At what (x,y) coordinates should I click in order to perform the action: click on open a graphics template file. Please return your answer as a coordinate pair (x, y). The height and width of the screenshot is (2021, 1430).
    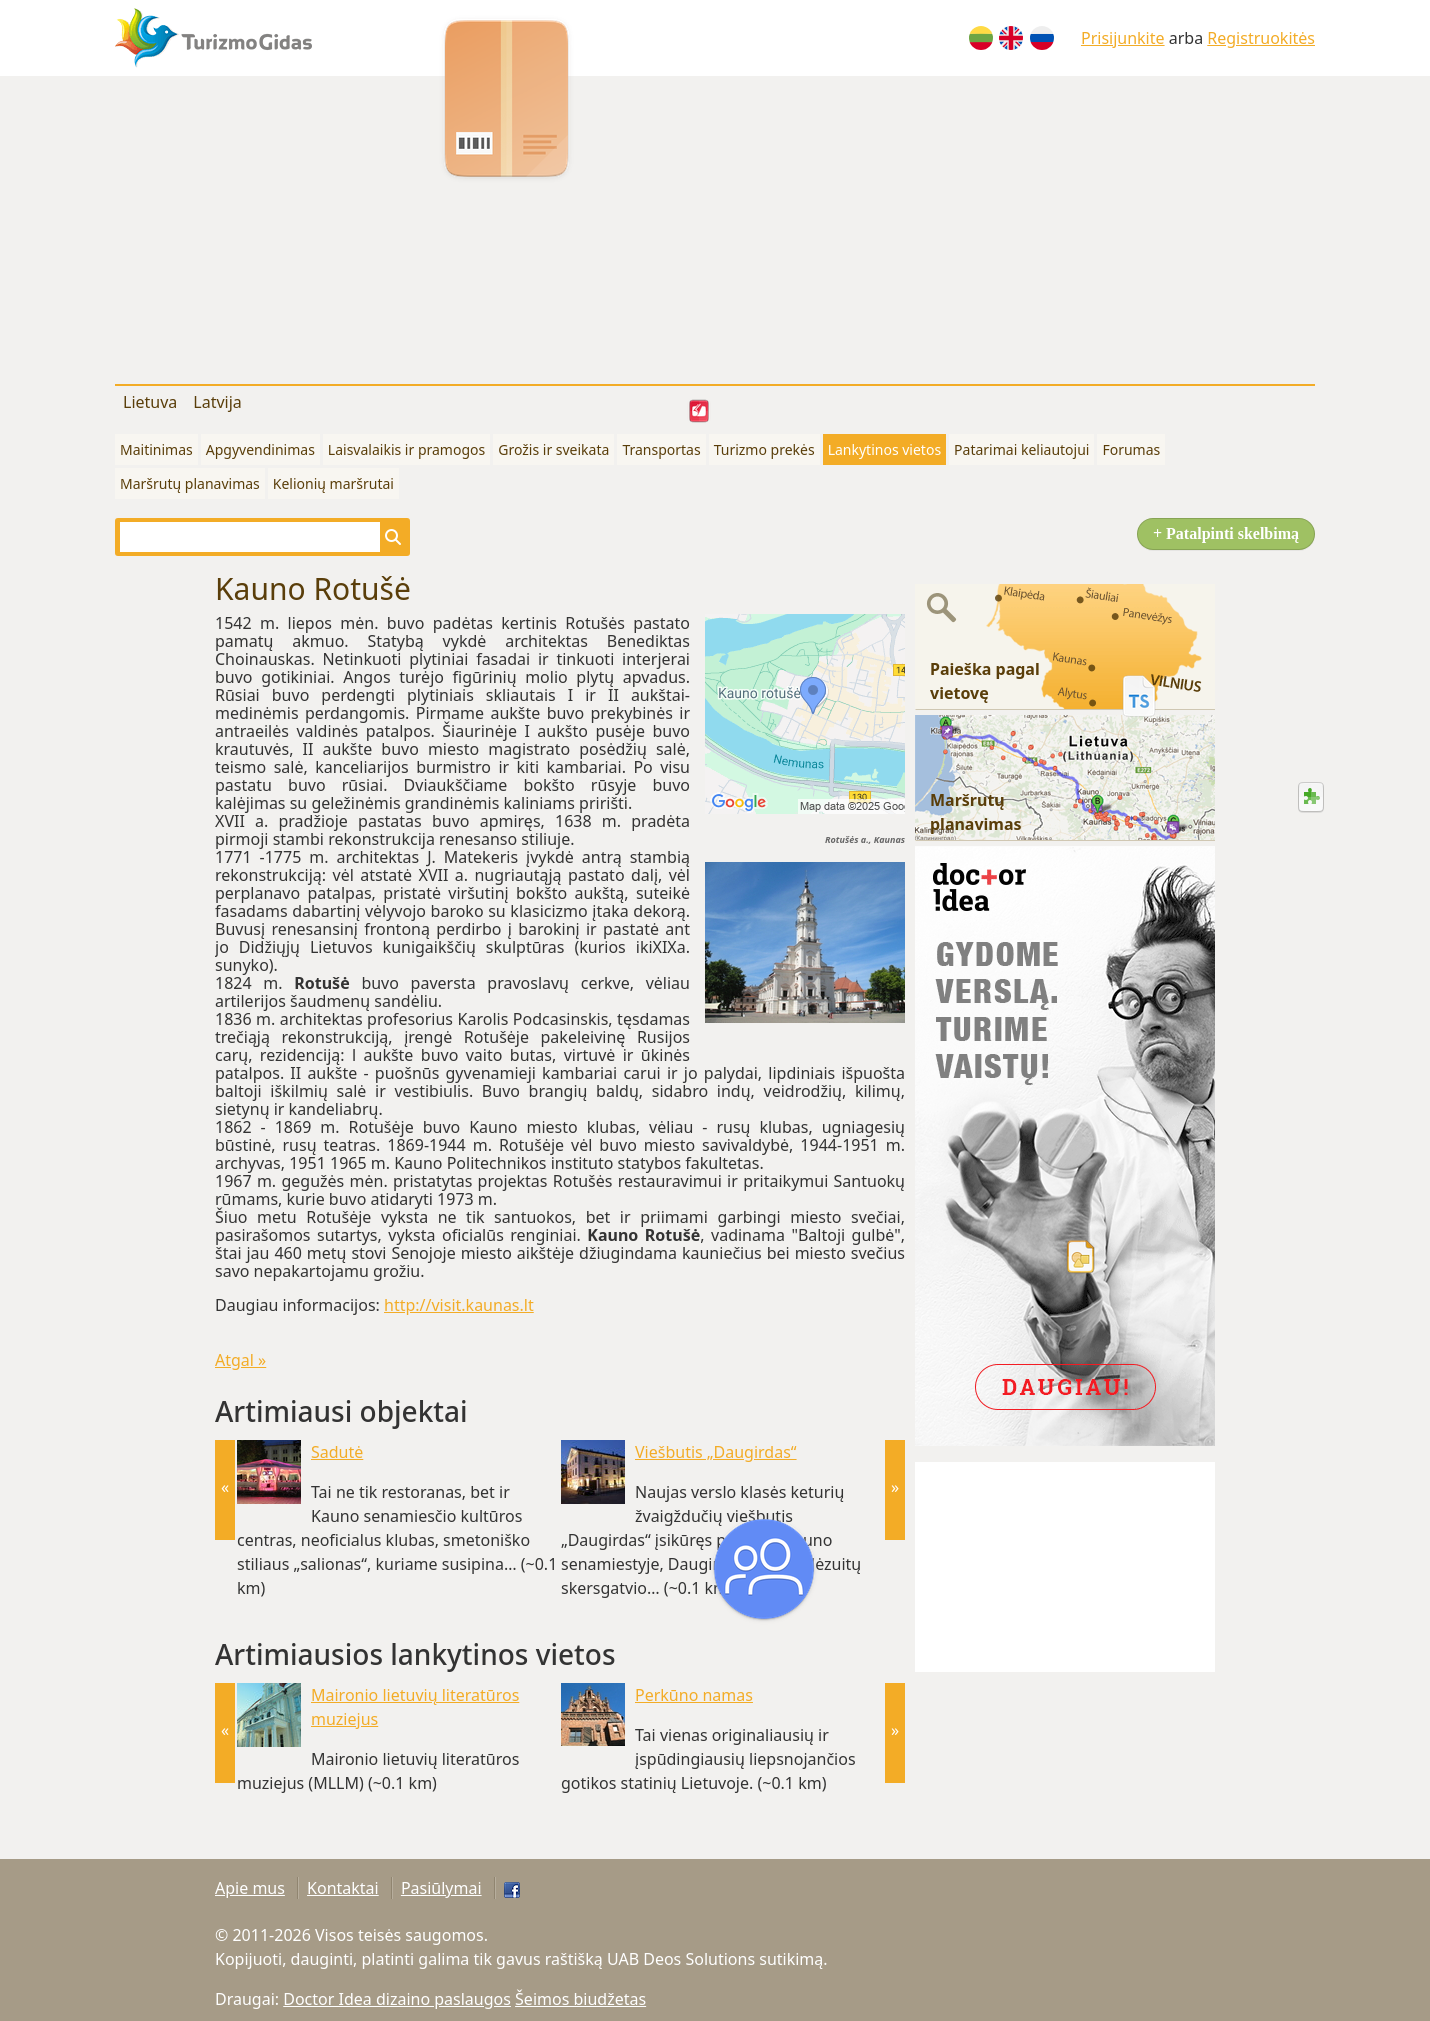
    Looking at the image, I should click on (1080, 1256).